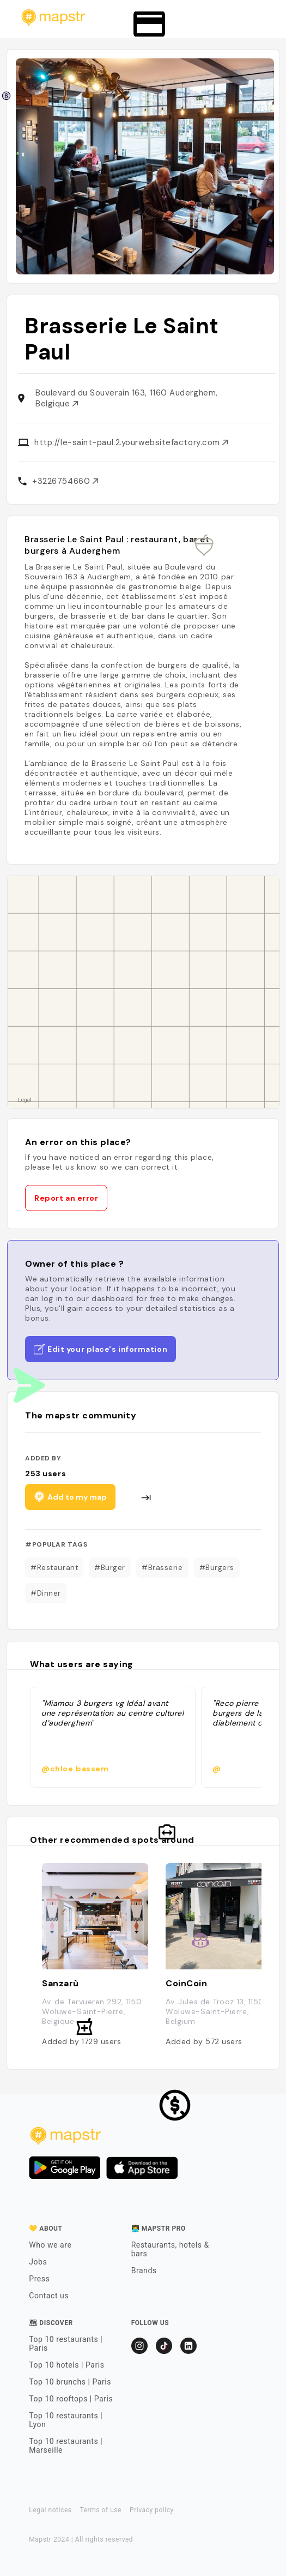 The height and width of the screenshot is (2576, 286). I want to click on indicates free or no-cost content, so click(175, 2105).